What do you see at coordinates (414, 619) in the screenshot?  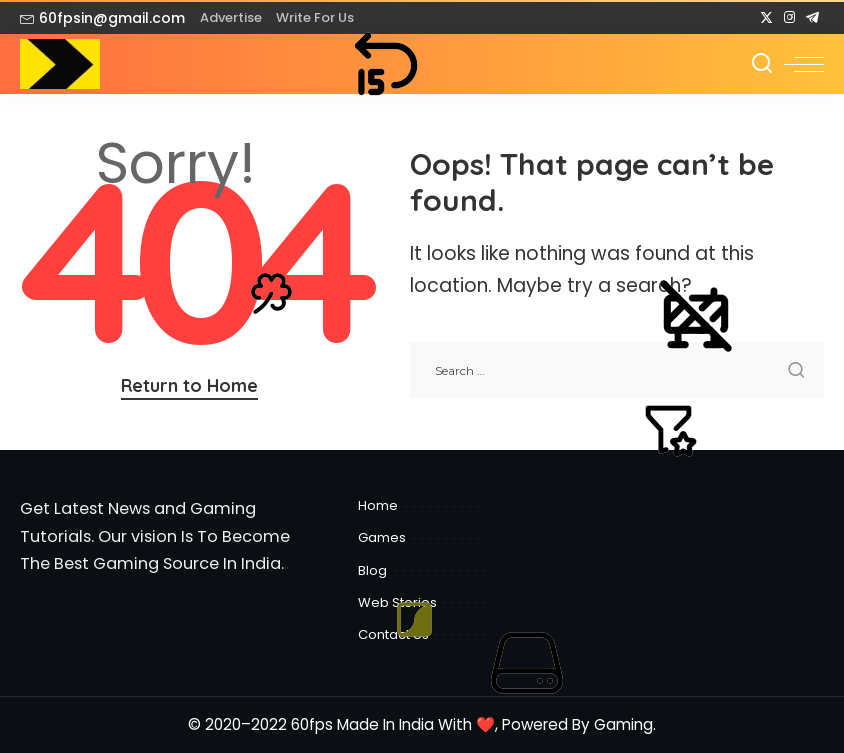 I see `adjust display contrast settings` at bounding box center [414, 619].